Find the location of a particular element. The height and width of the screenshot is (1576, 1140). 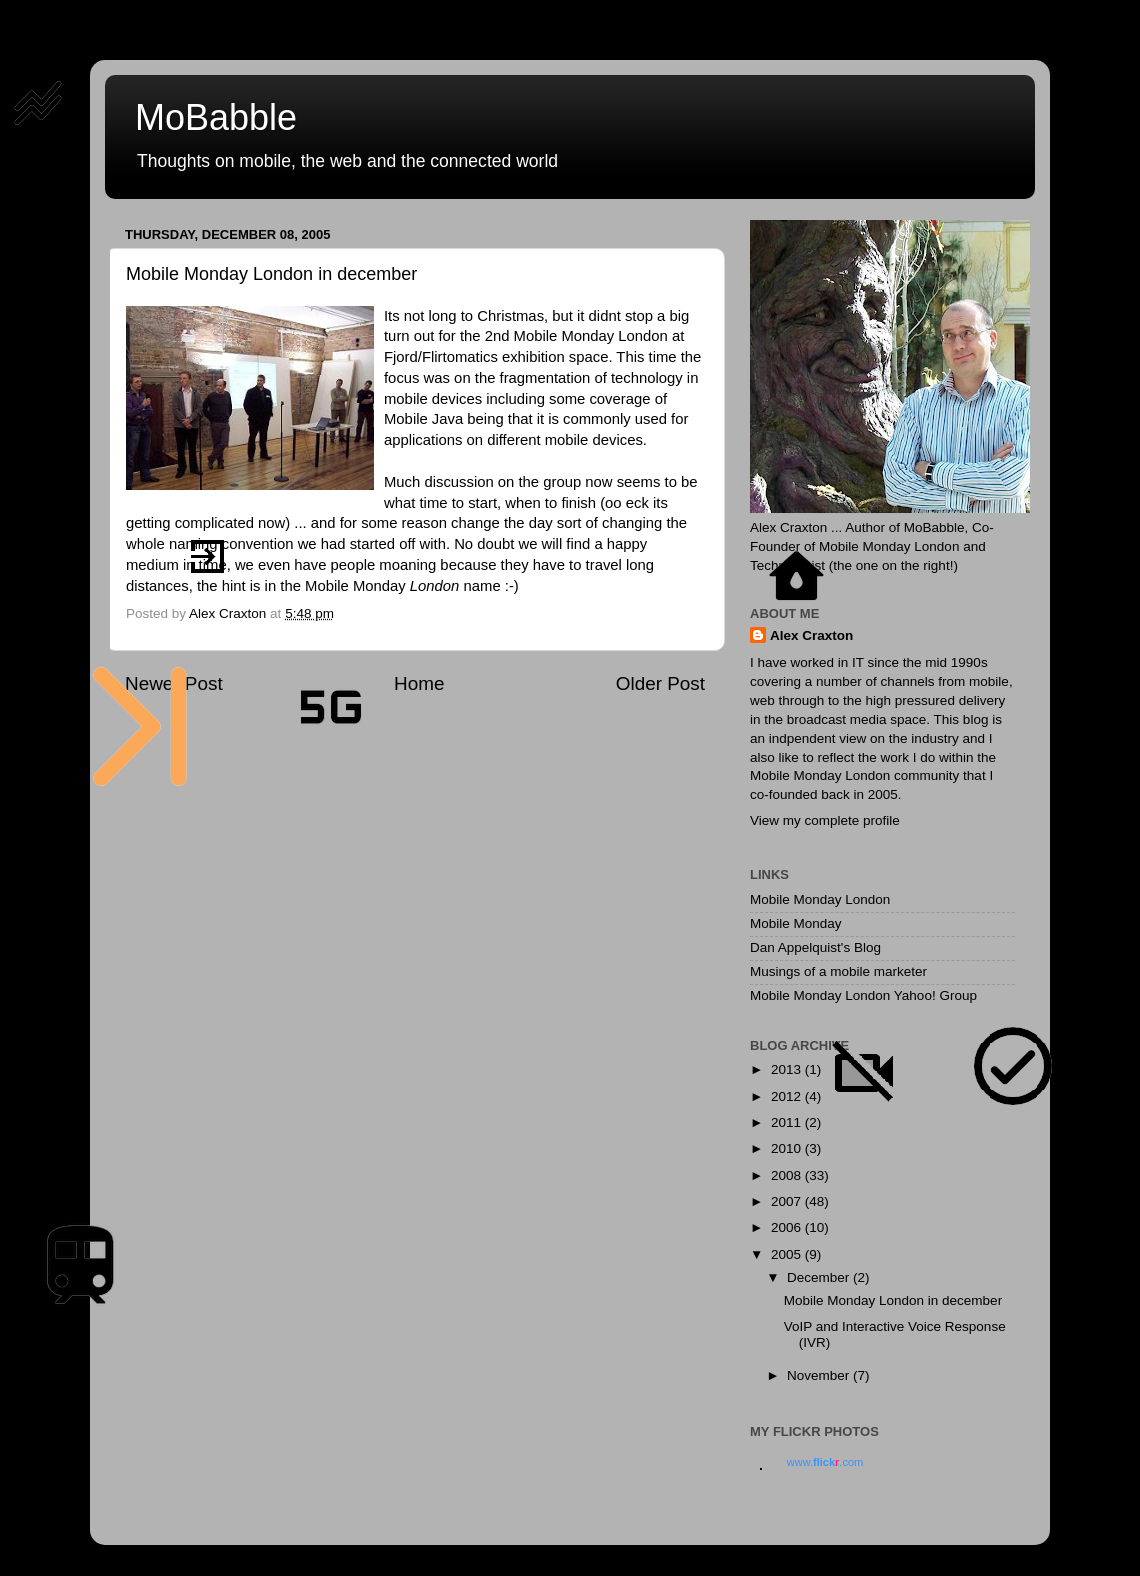

indicates water damage or leak detected in home is located at coordinates (796, 576).